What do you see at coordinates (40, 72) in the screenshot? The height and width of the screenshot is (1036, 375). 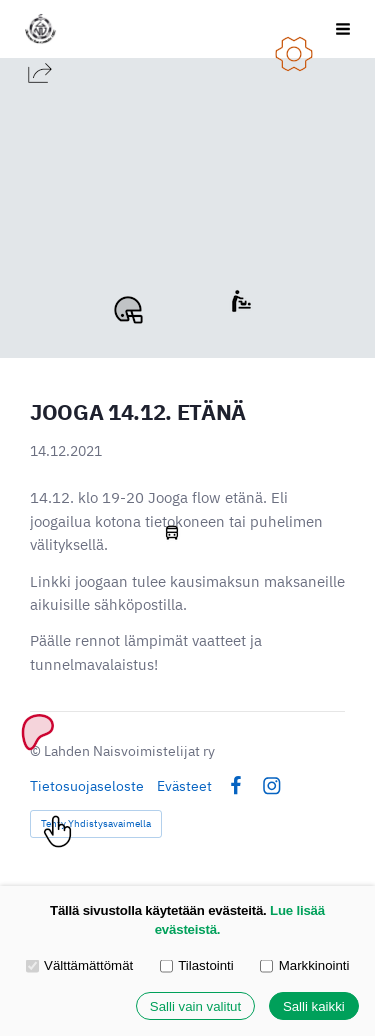 I see `share content with others` at bounding box center [40, 72].